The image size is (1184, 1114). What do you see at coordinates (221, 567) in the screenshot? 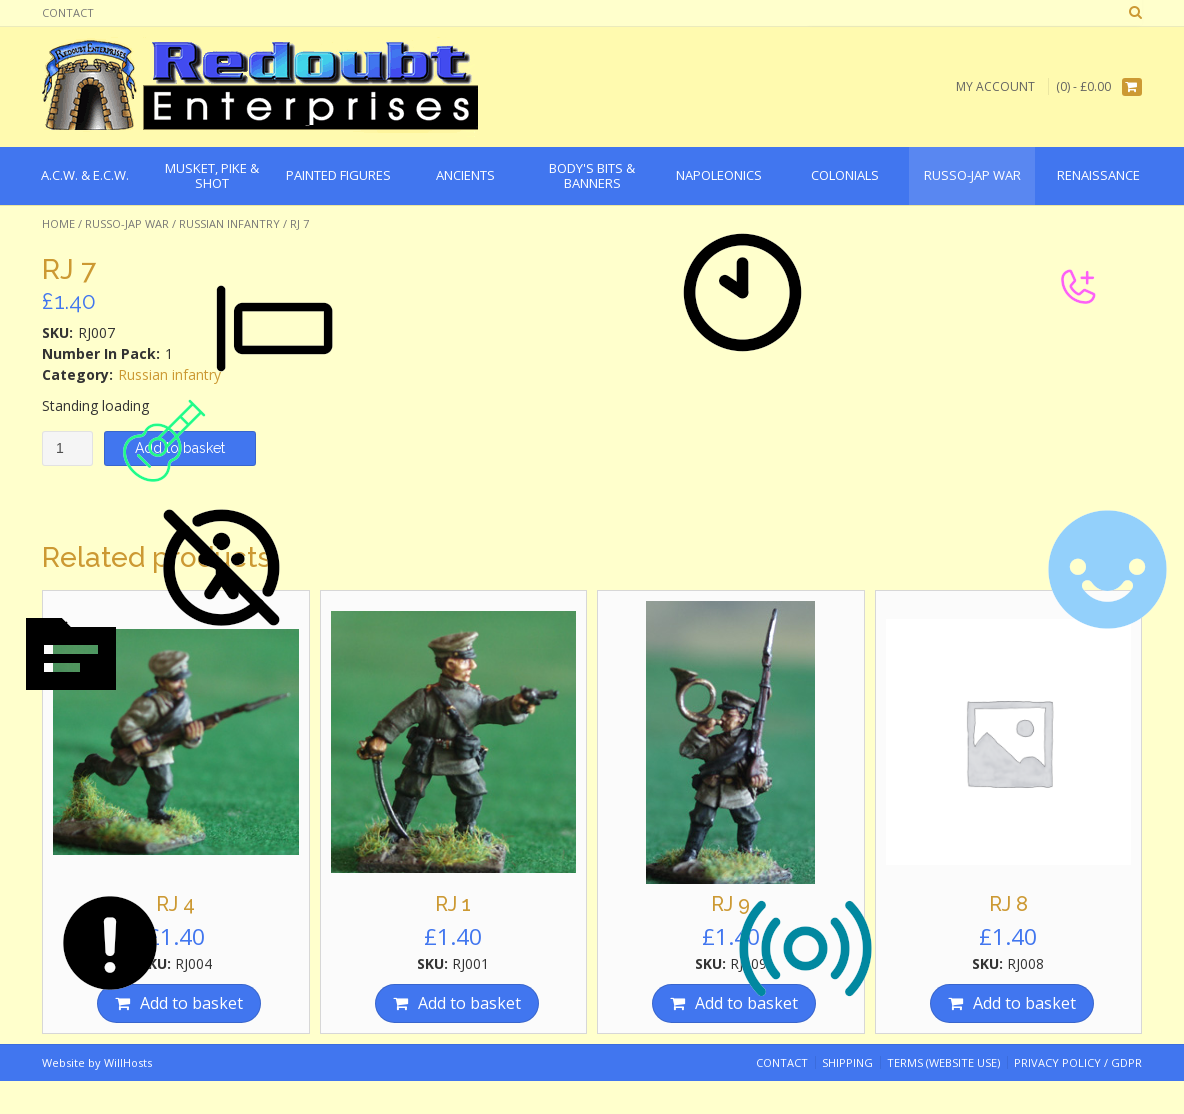
I see `accessibility features disabled` at bounding box center [221, 567].